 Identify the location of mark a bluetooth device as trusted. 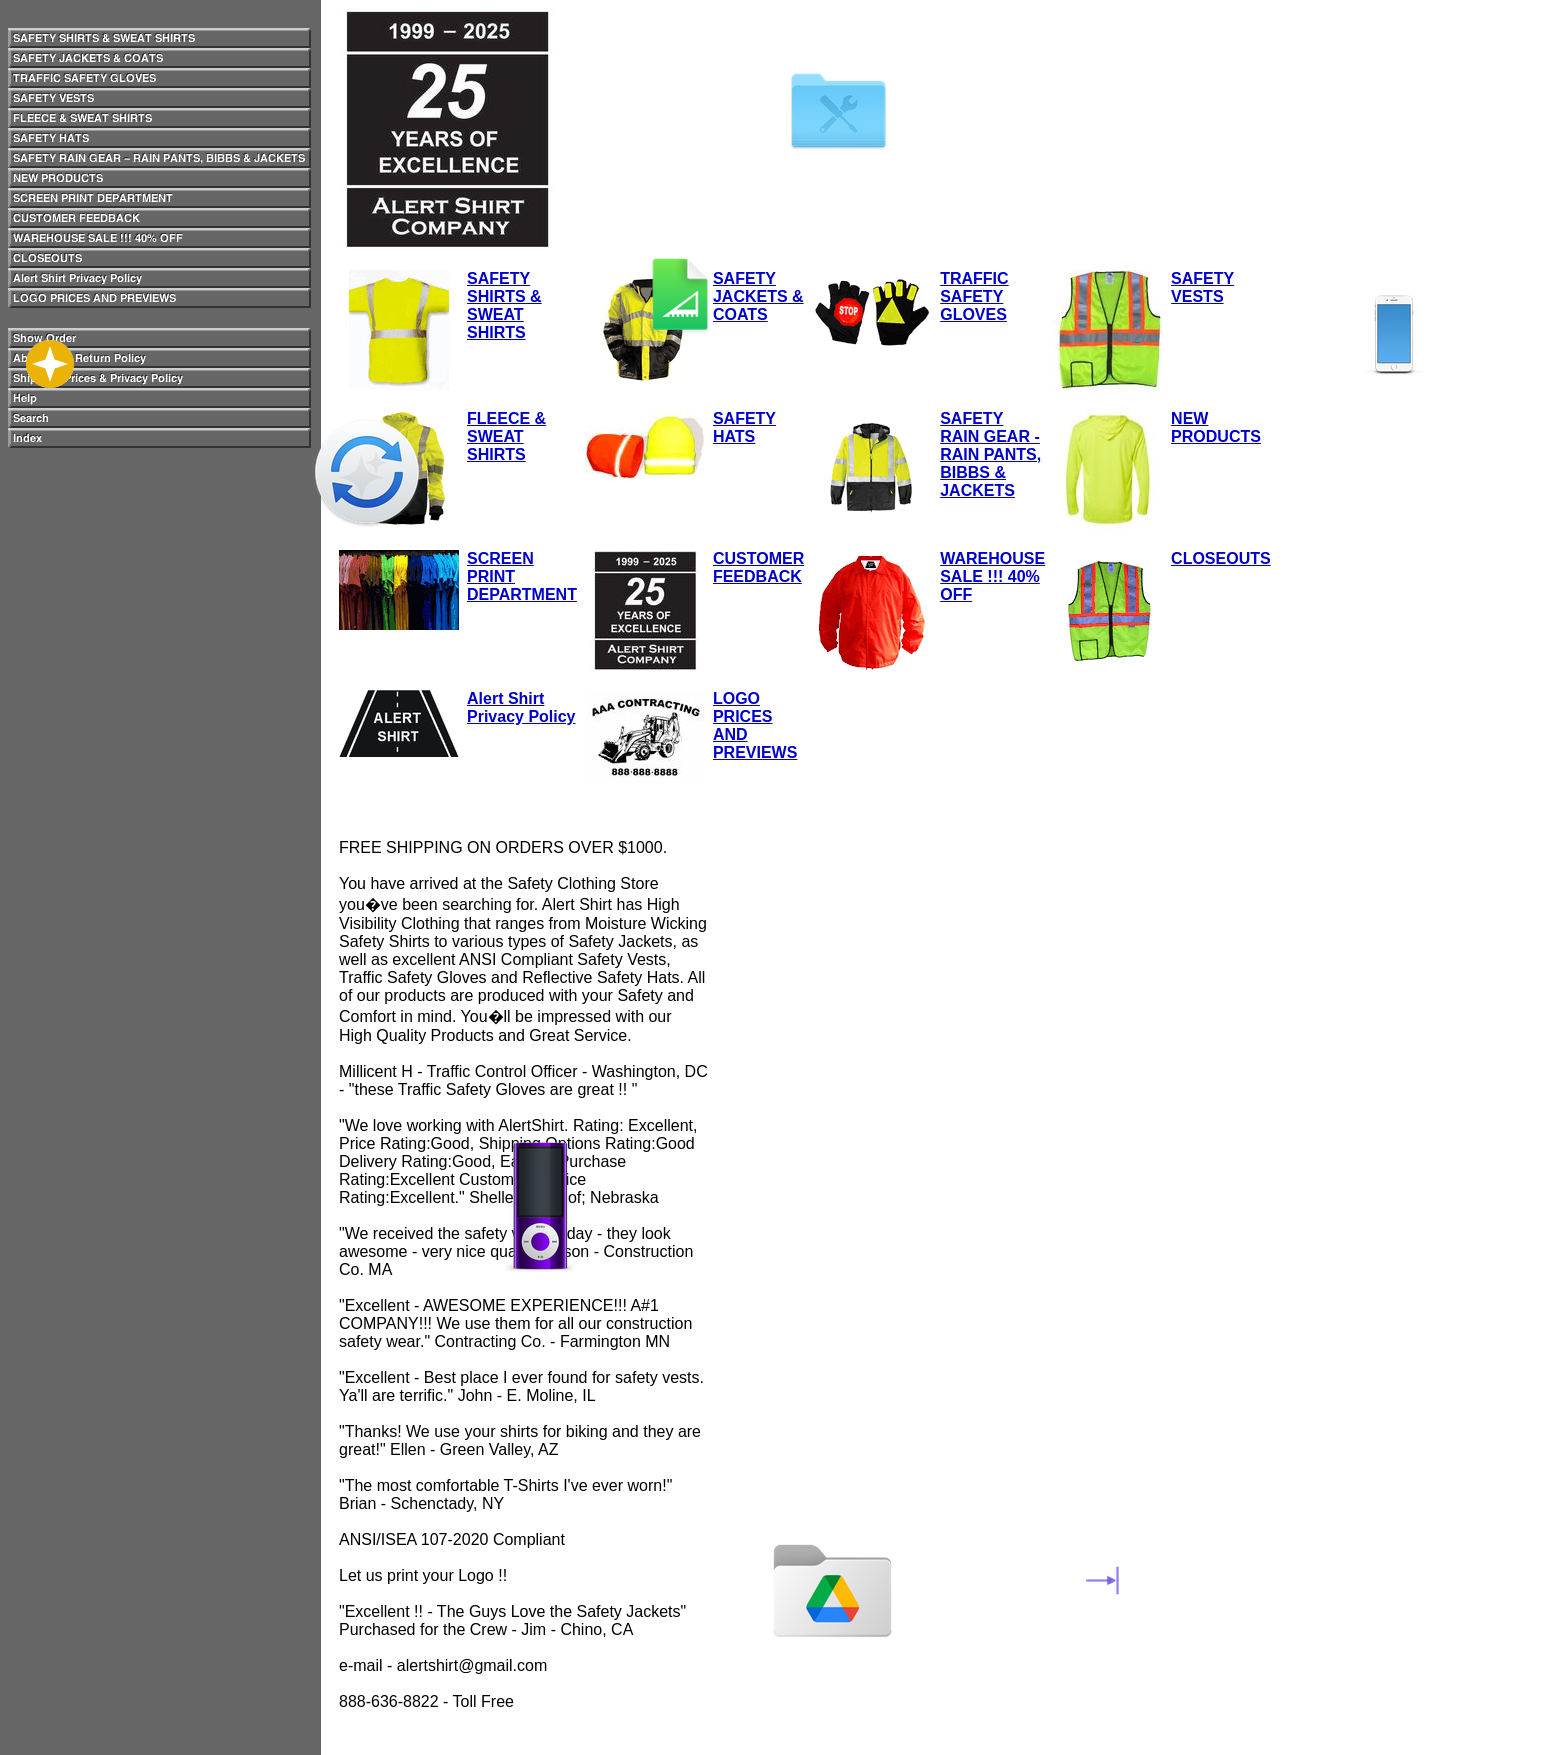
(50, 364).